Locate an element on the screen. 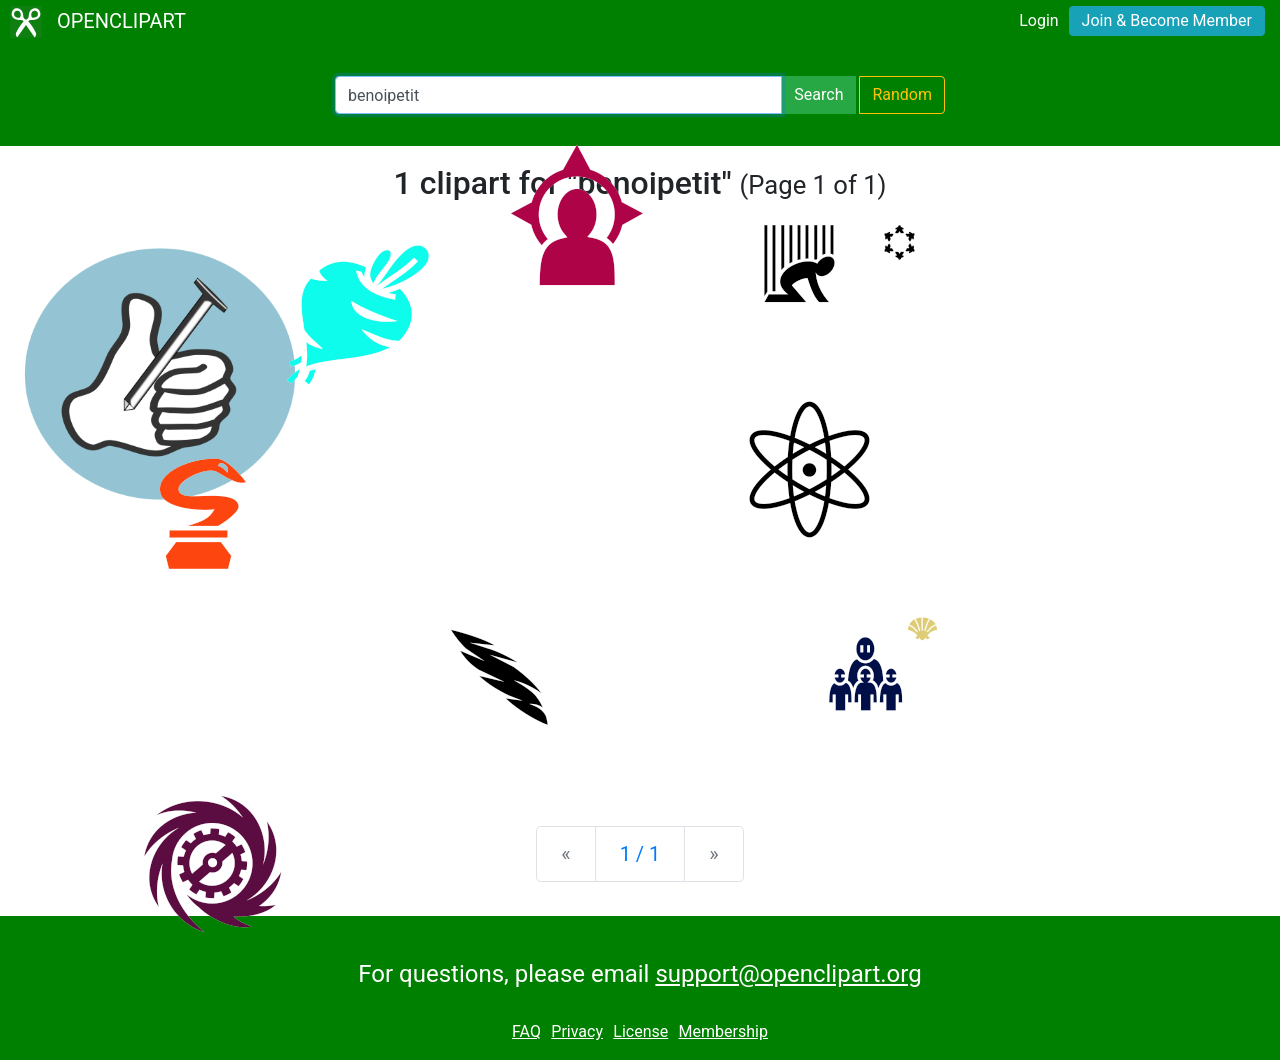  view players in a game lobby is located at coordinates (899, 242).